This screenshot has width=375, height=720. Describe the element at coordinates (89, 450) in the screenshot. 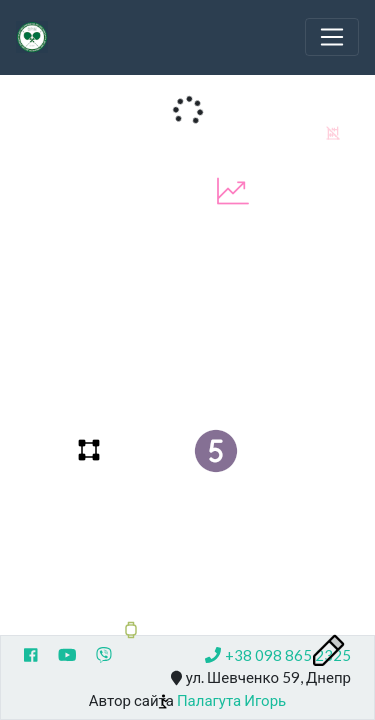

I see `select or resize an object` at that location.